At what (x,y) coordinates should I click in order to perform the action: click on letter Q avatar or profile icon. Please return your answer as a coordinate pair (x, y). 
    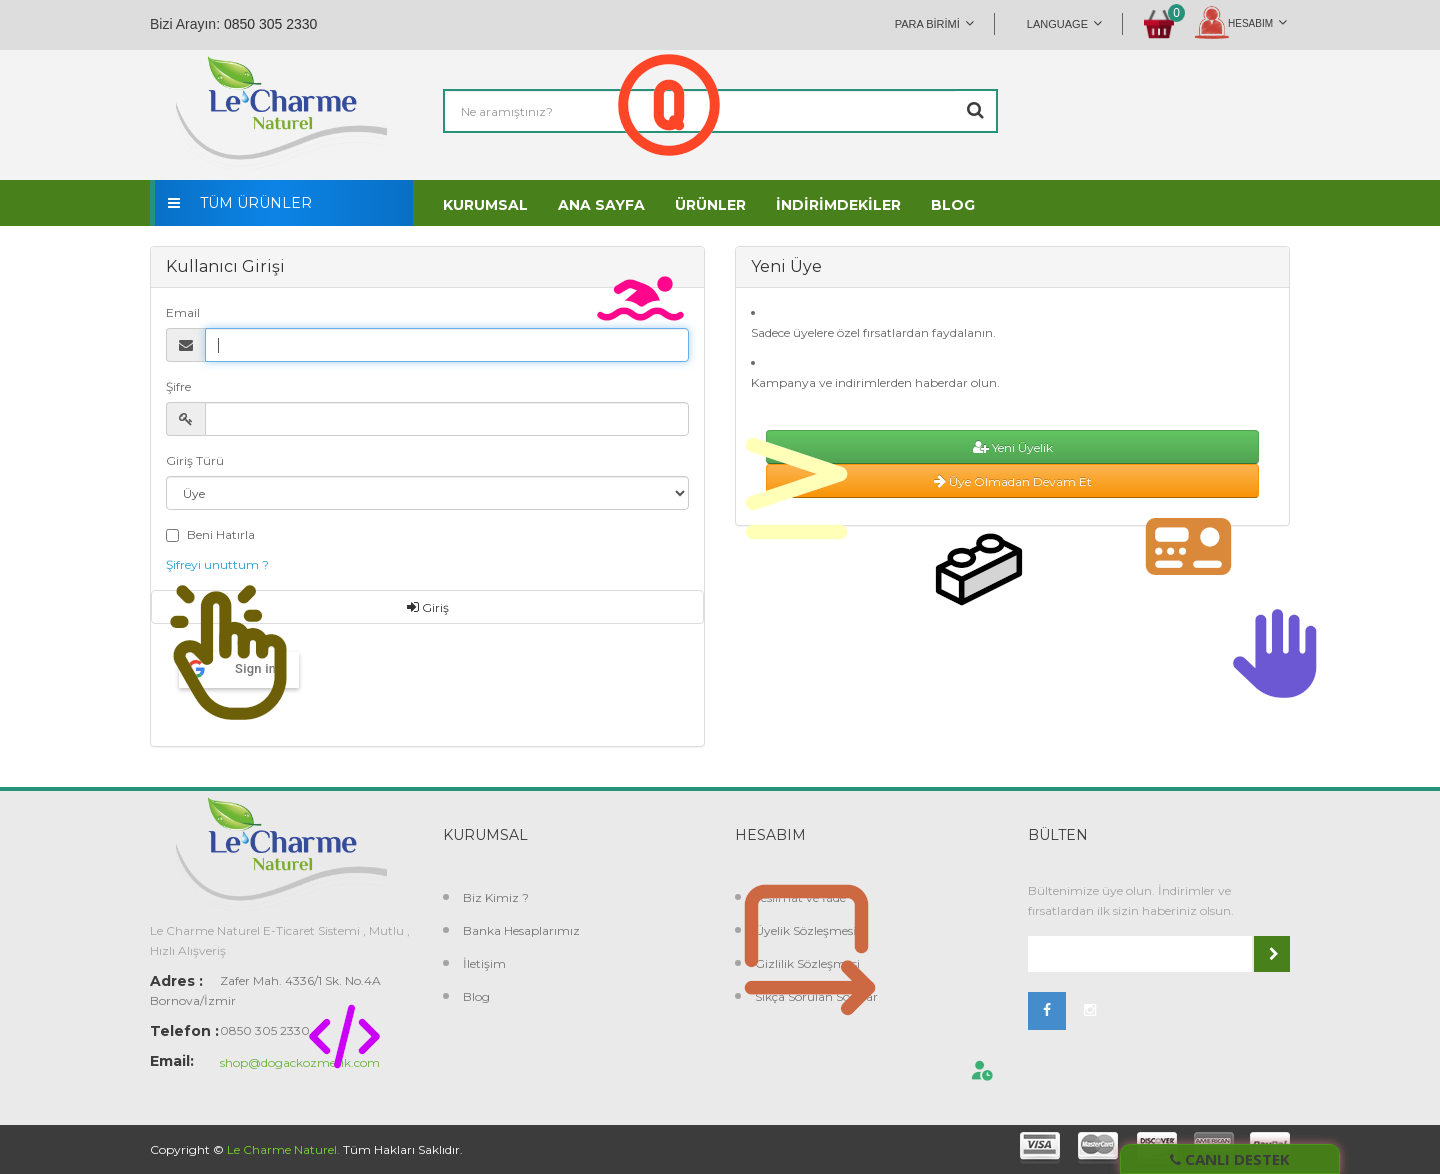
    Looking at the image, I should click on (669, 105).